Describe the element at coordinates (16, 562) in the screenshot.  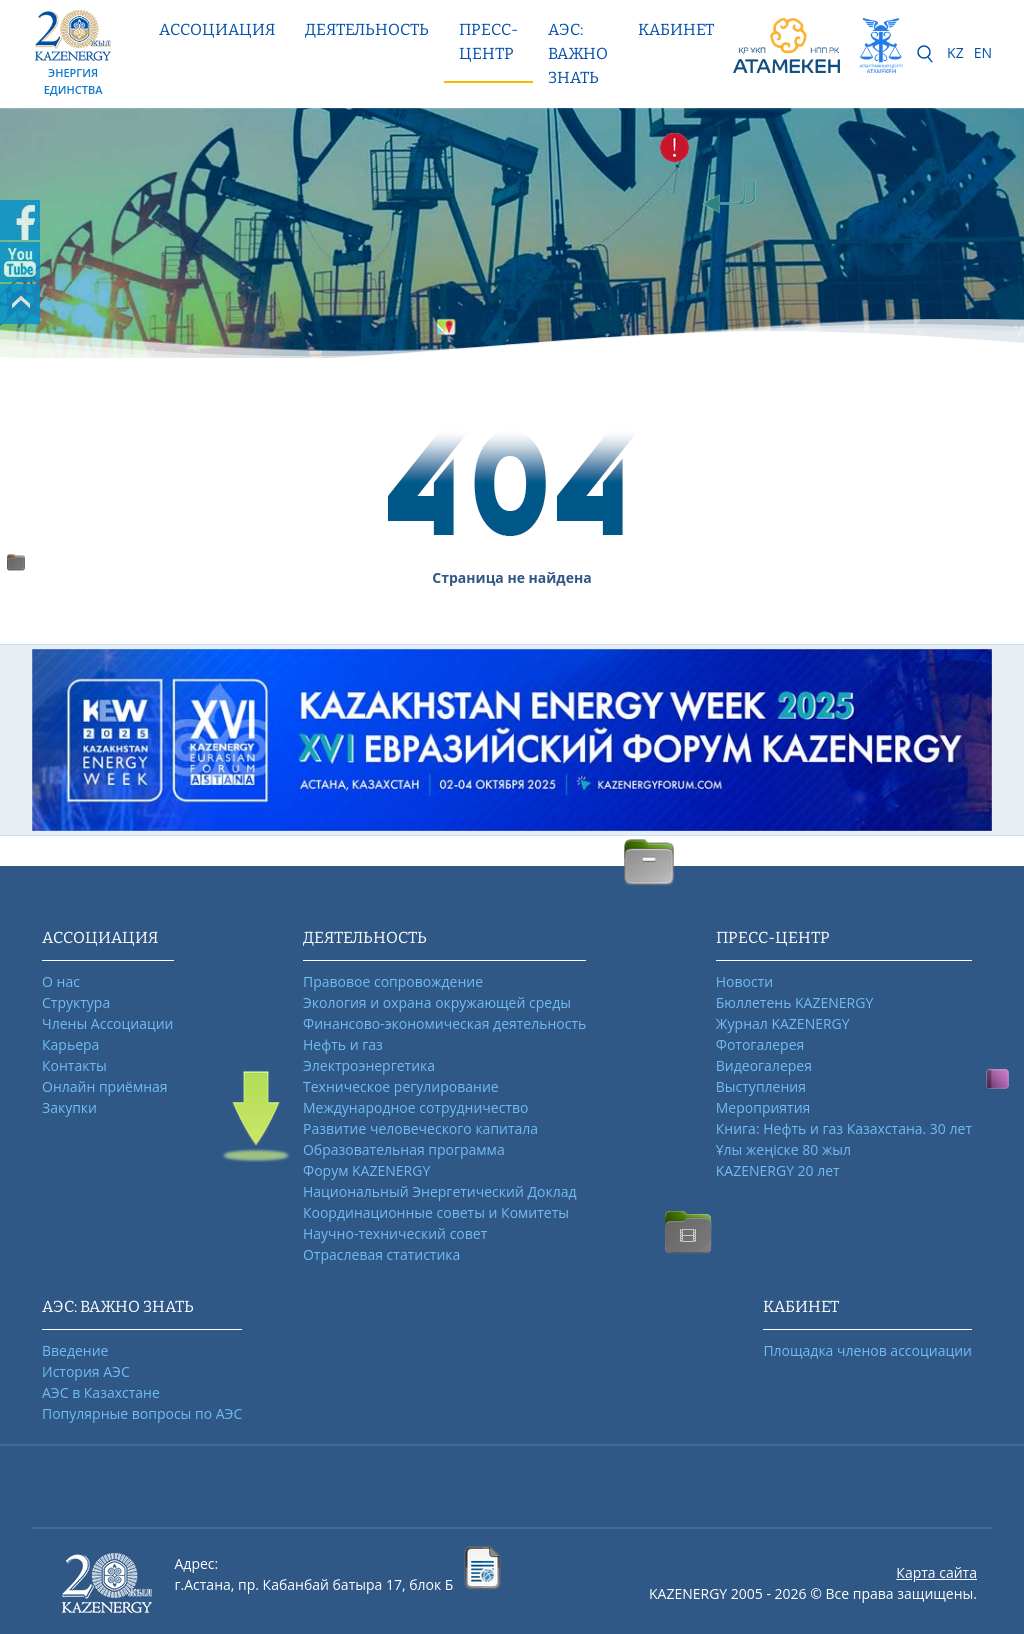
I see `open a folder to view its contents` at that location.